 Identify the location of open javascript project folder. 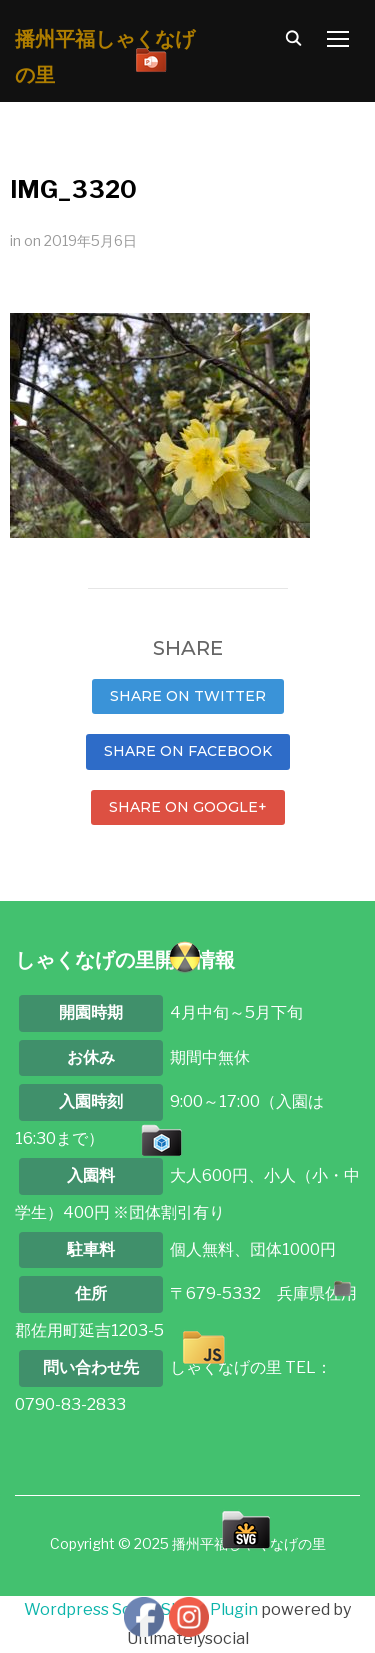
(203, 1348).